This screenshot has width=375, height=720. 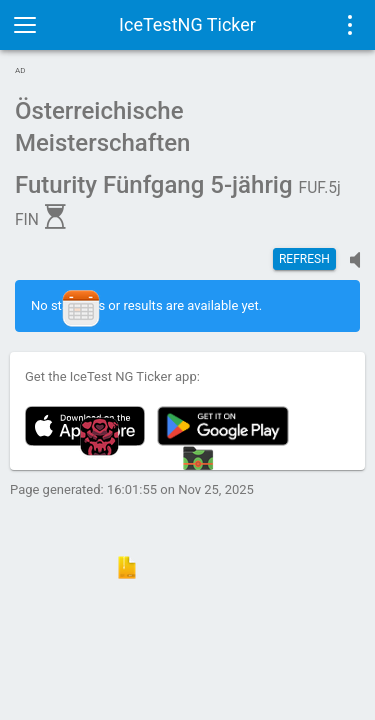 What do you see at coordinates (99, 436) in the screenshot?
I see `launch helltaker game` at bounding box center [99, 436].